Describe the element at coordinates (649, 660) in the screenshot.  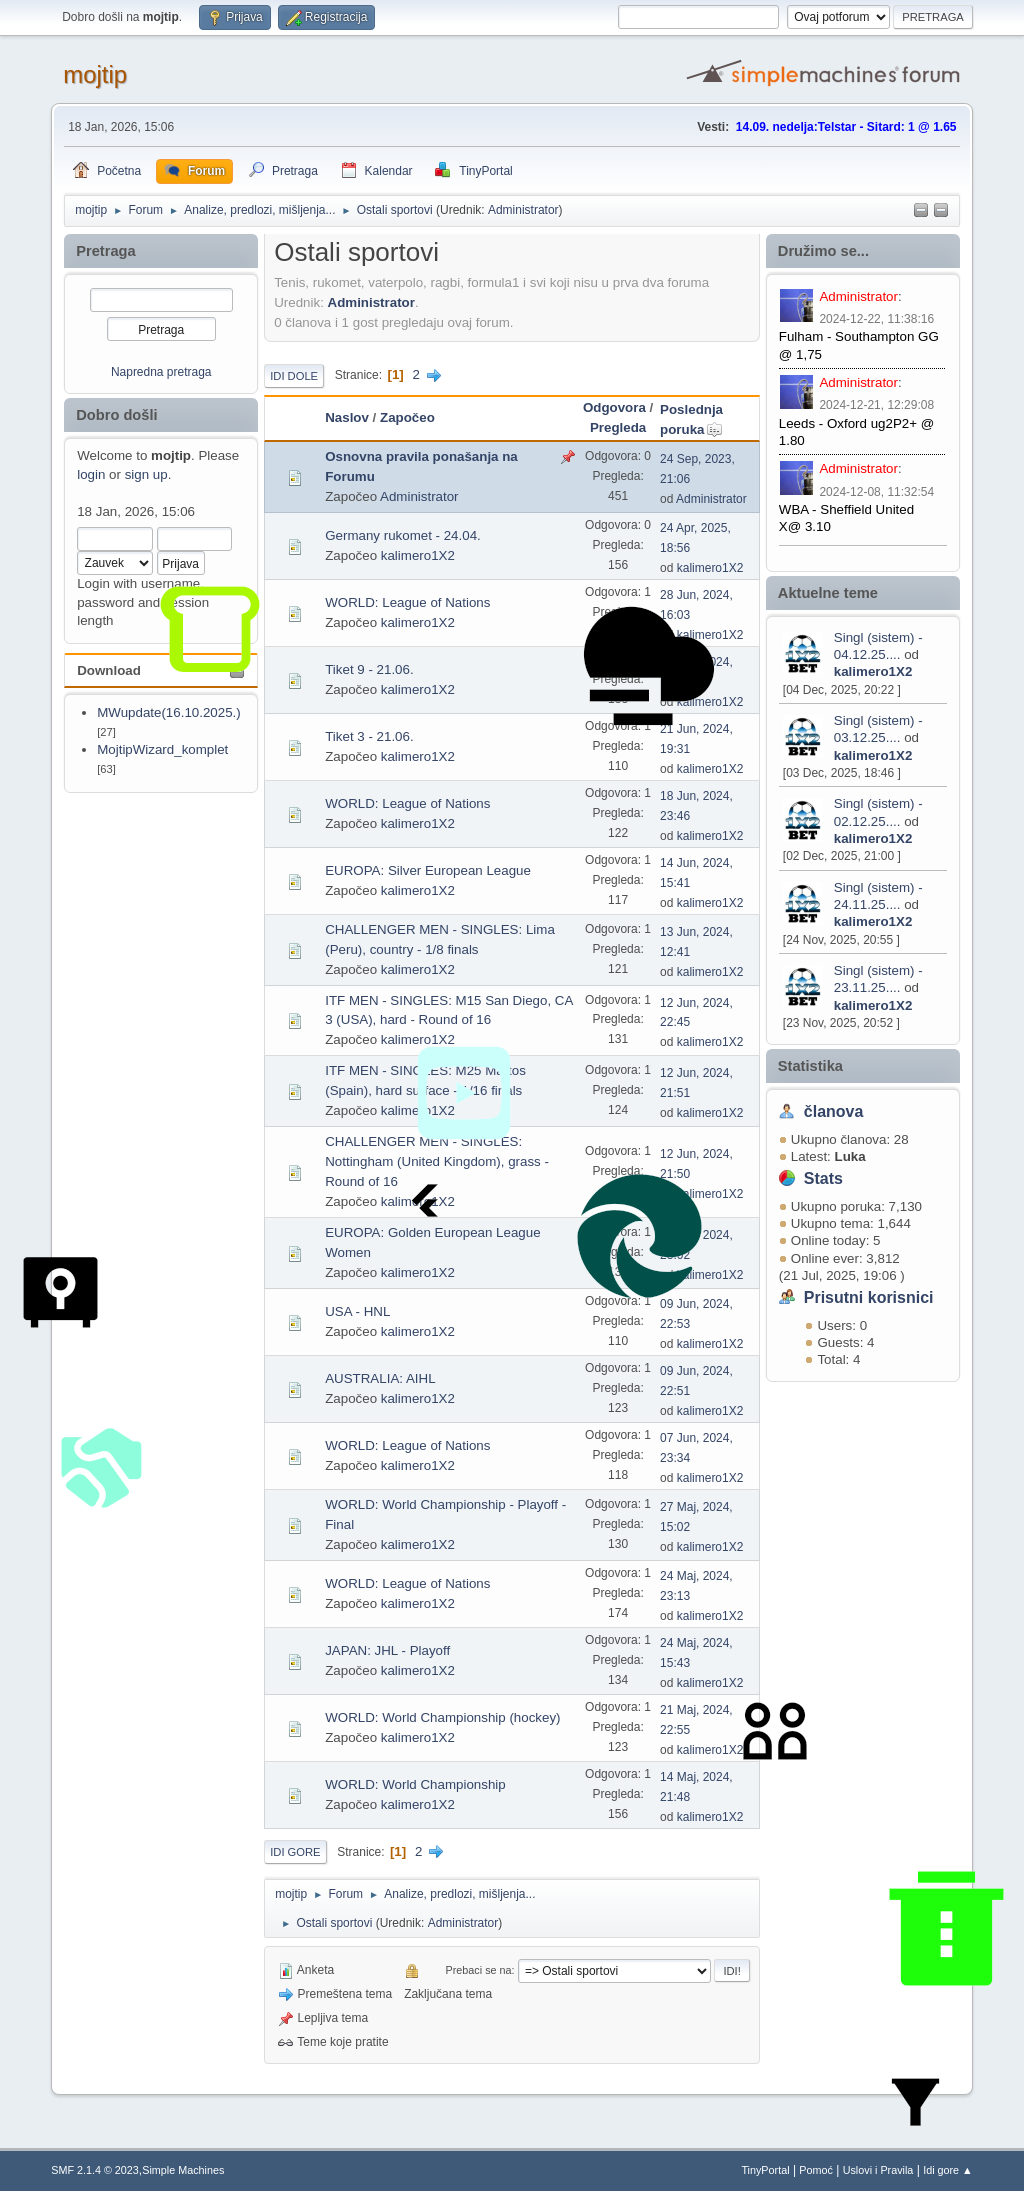
I see `indicates windy weather conditions` at that location.